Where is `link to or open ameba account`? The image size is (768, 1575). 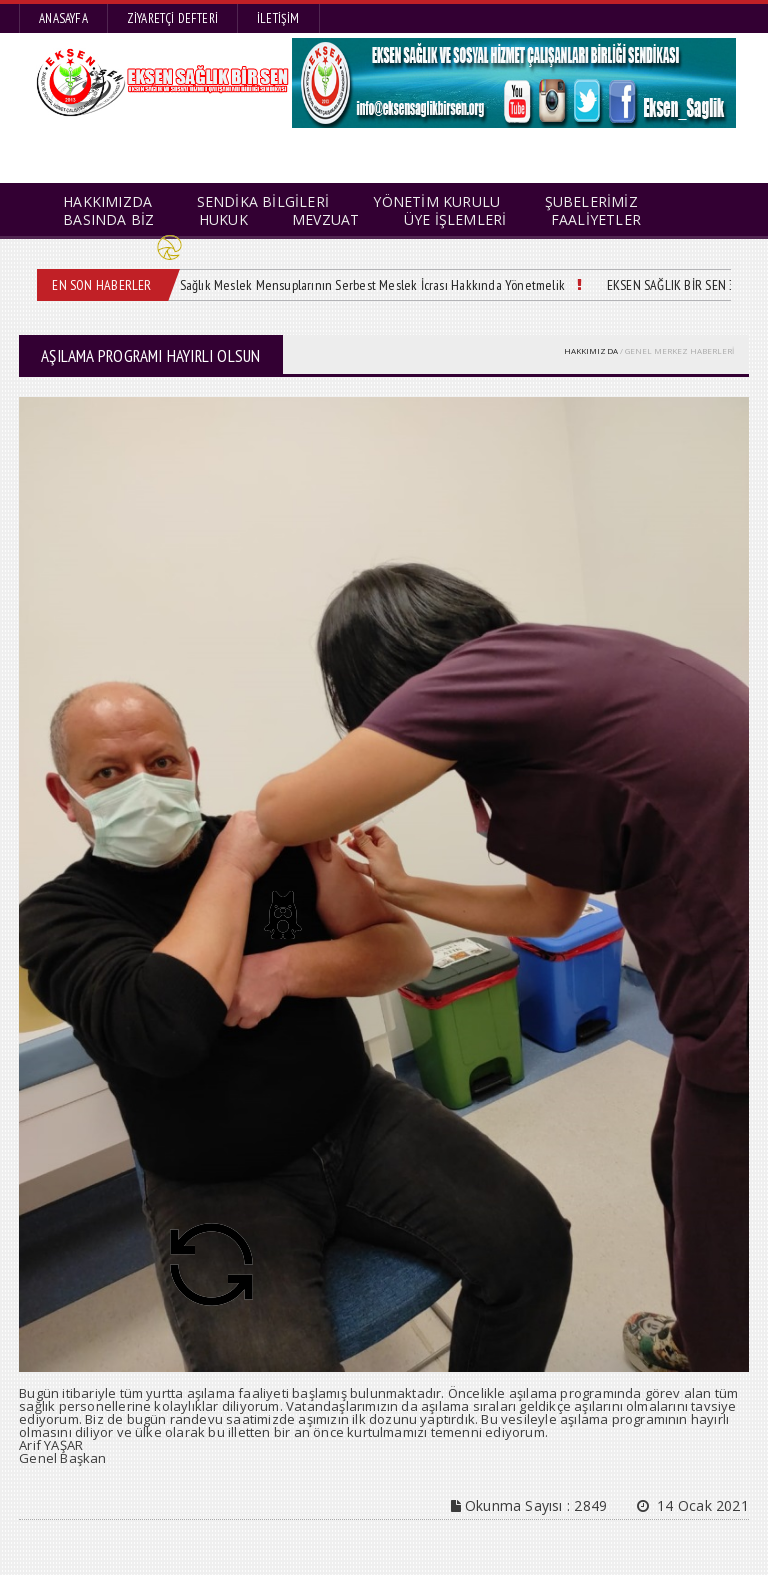 link to or open ameba account is located at coordinates (283, 915).